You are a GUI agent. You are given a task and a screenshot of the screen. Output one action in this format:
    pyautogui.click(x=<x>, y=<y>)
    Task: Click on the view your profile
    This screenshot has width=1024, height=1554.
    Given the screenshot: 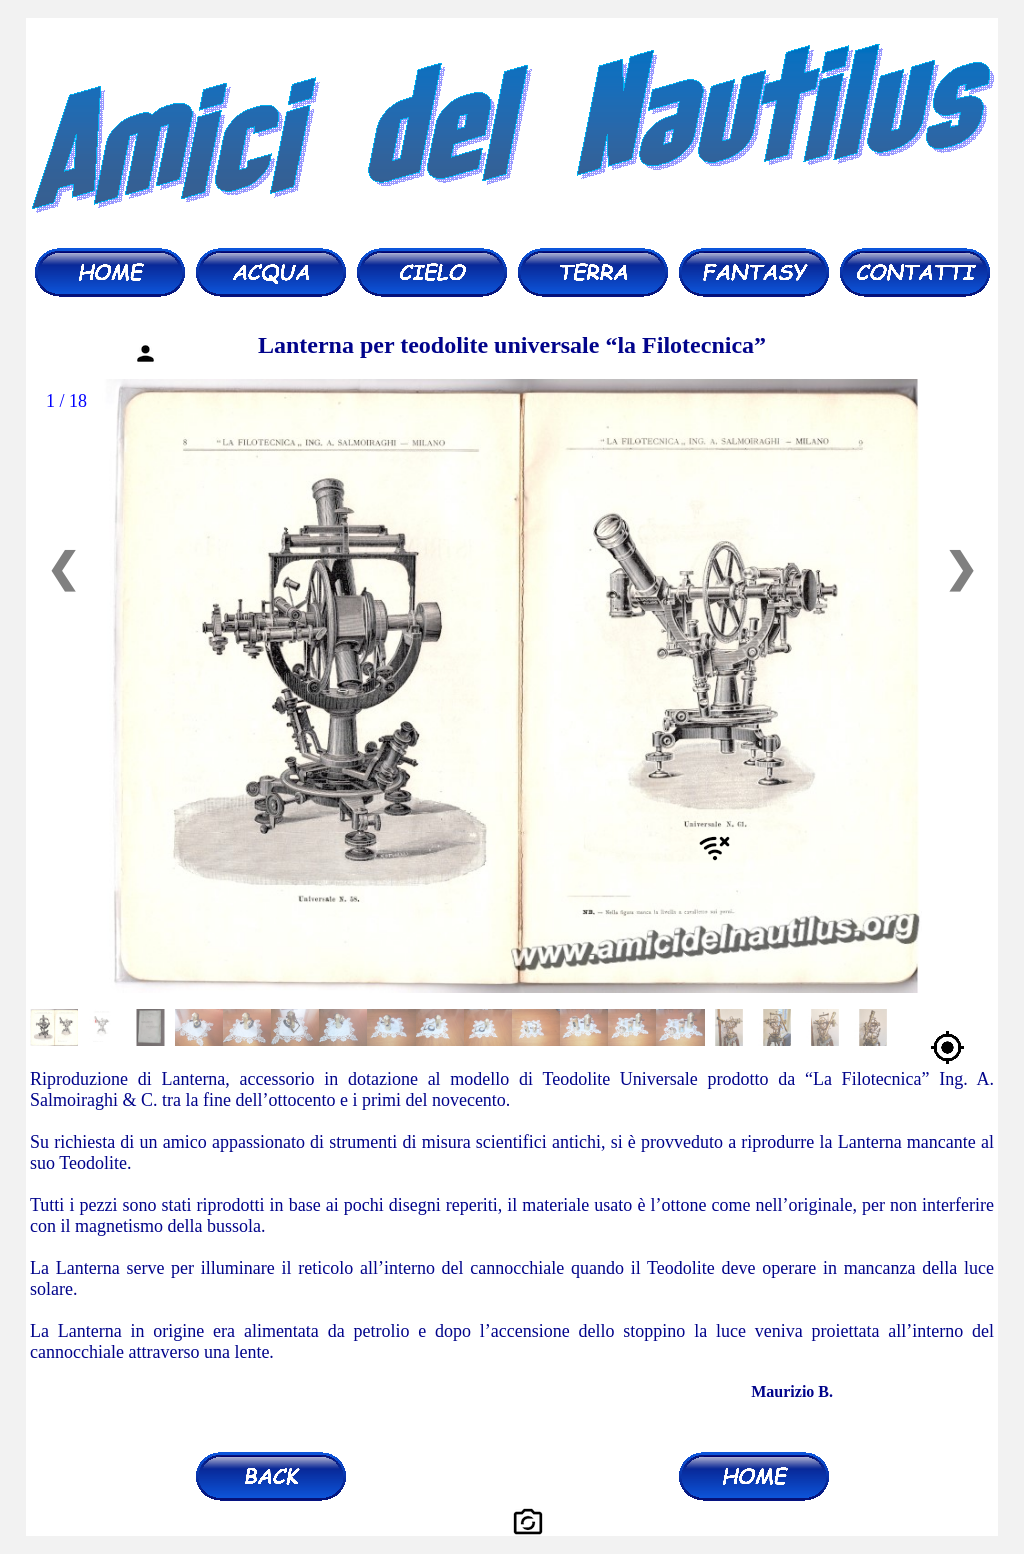 What is the action you would take?
    pyautogui.click(x=145, y=353)
    